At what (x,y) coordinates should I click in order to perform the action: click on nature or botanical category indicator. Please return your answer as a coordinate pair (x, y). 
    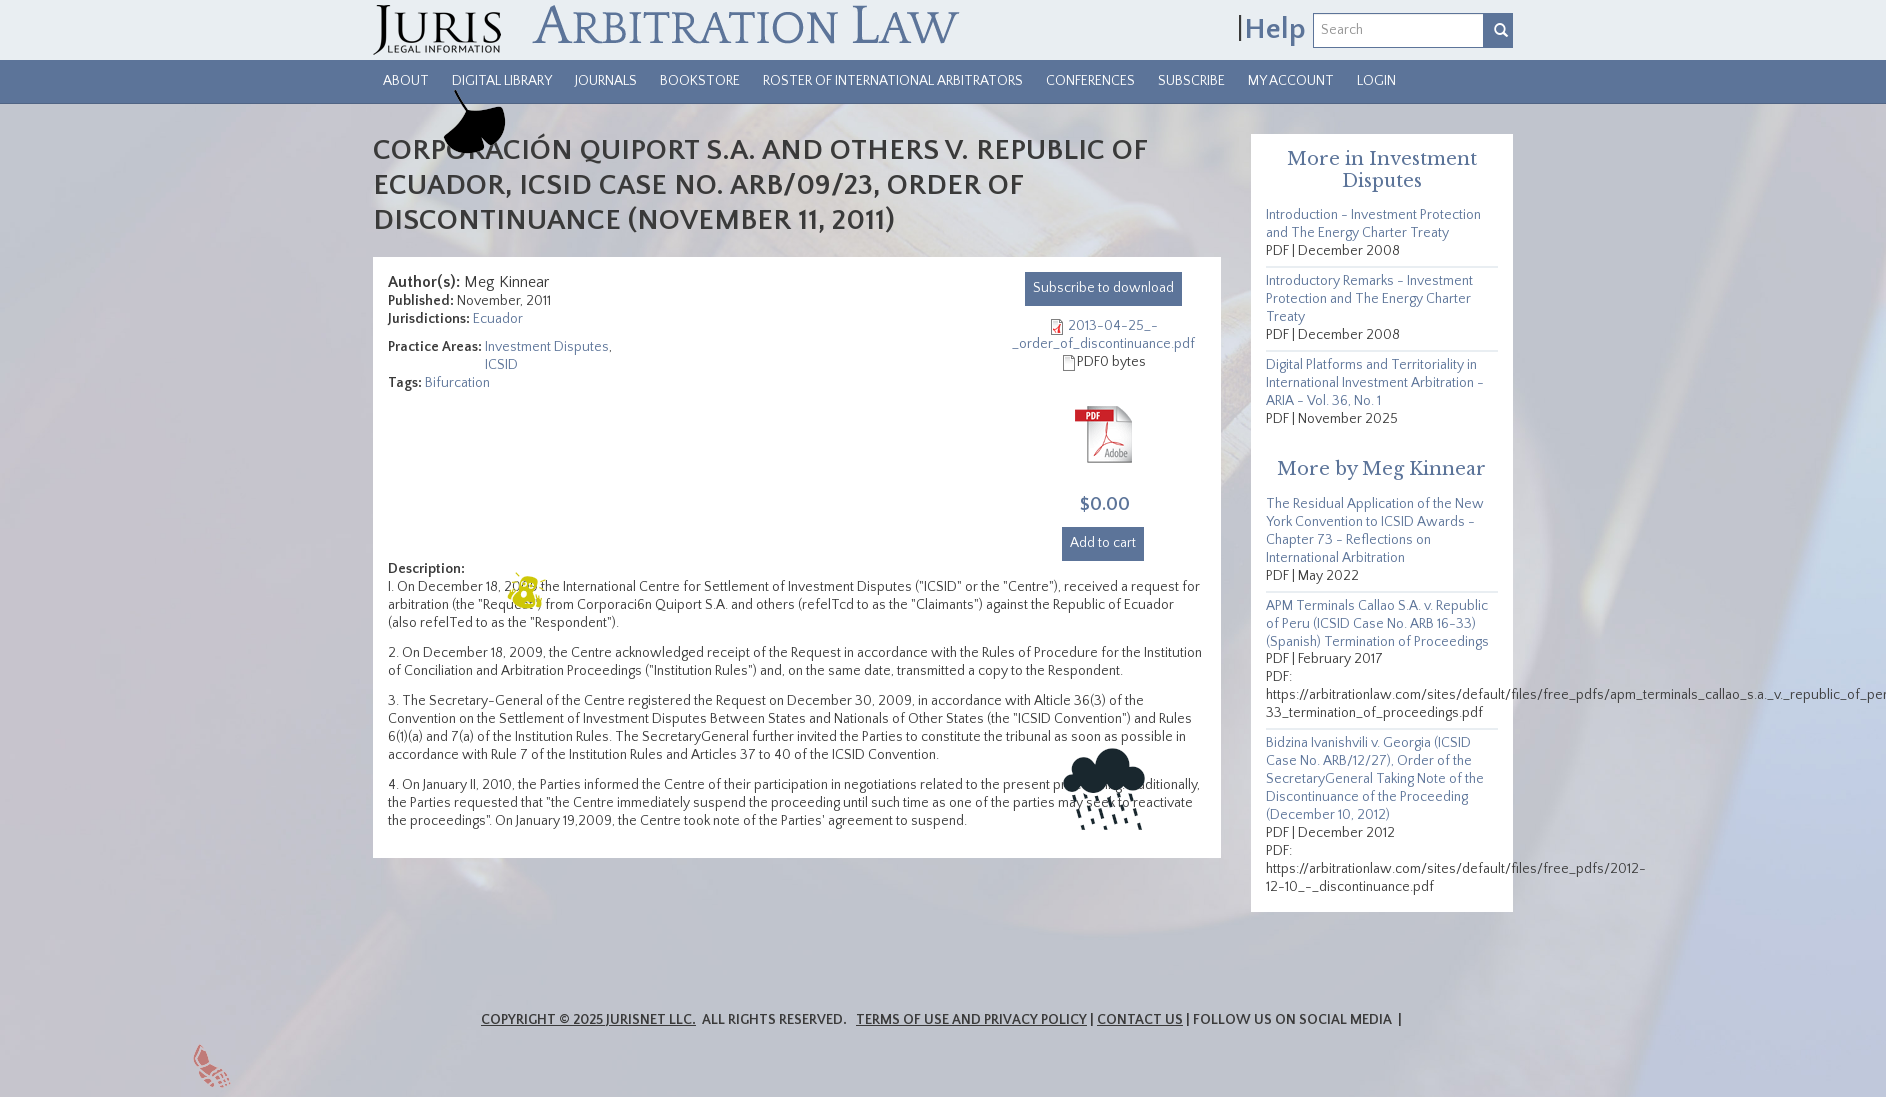
    Looking at the image, I should click on (474, 121).